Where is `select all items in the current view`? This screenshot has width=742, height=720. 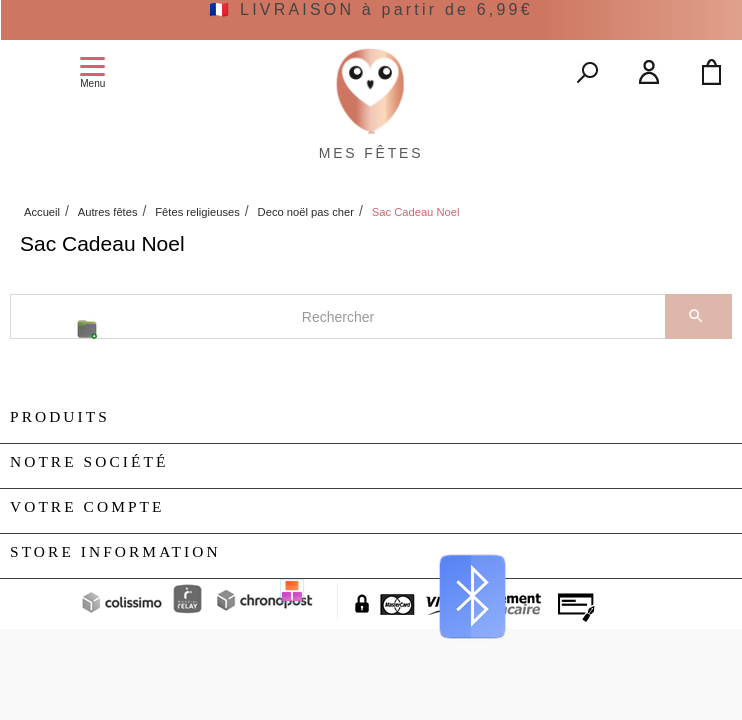 select all items in the current view is located at coordinates (292, 591).